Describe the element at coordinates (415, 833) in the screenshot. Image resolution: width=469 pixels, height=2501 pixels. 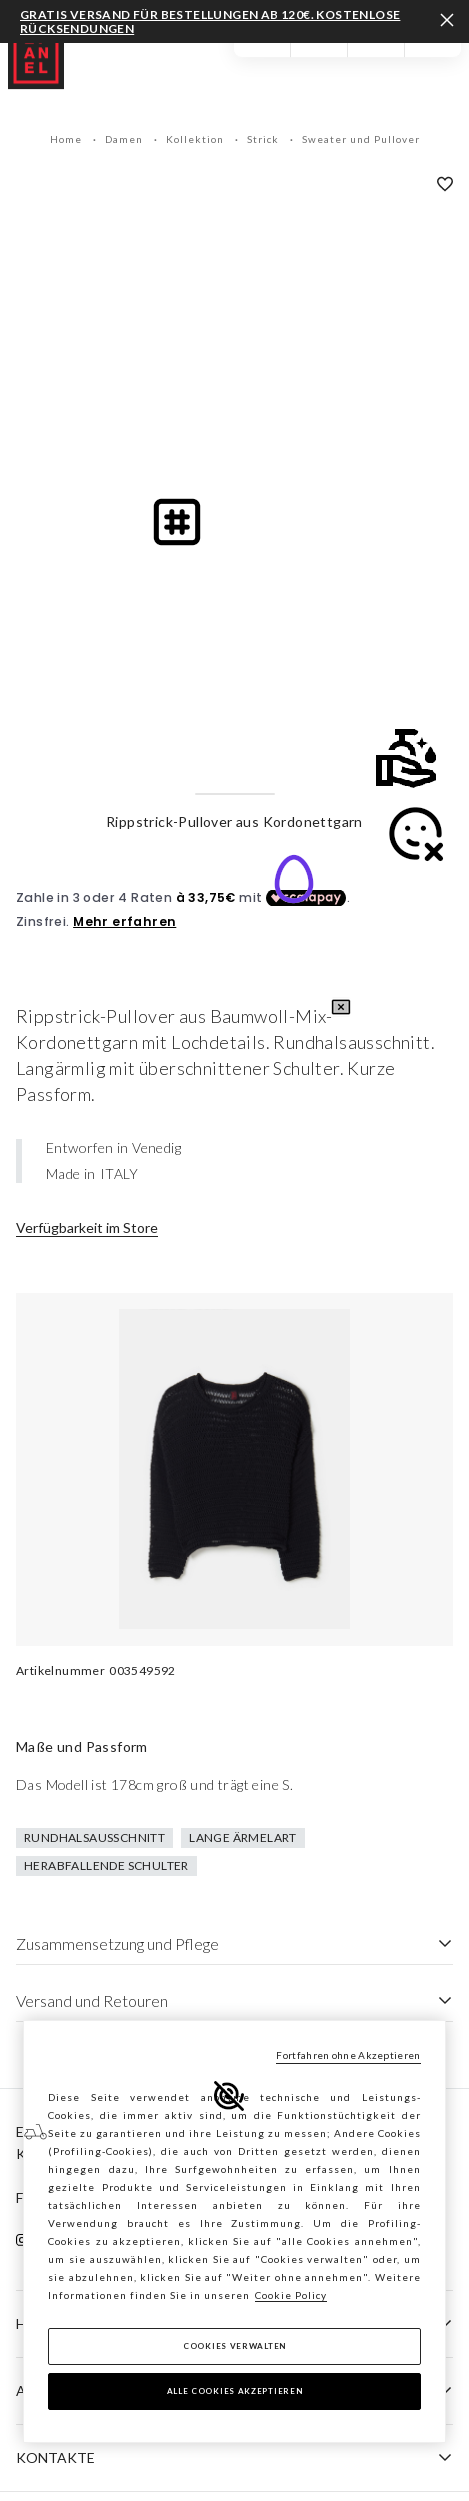
I see `remove or cancel a mood/reaction` at that location.